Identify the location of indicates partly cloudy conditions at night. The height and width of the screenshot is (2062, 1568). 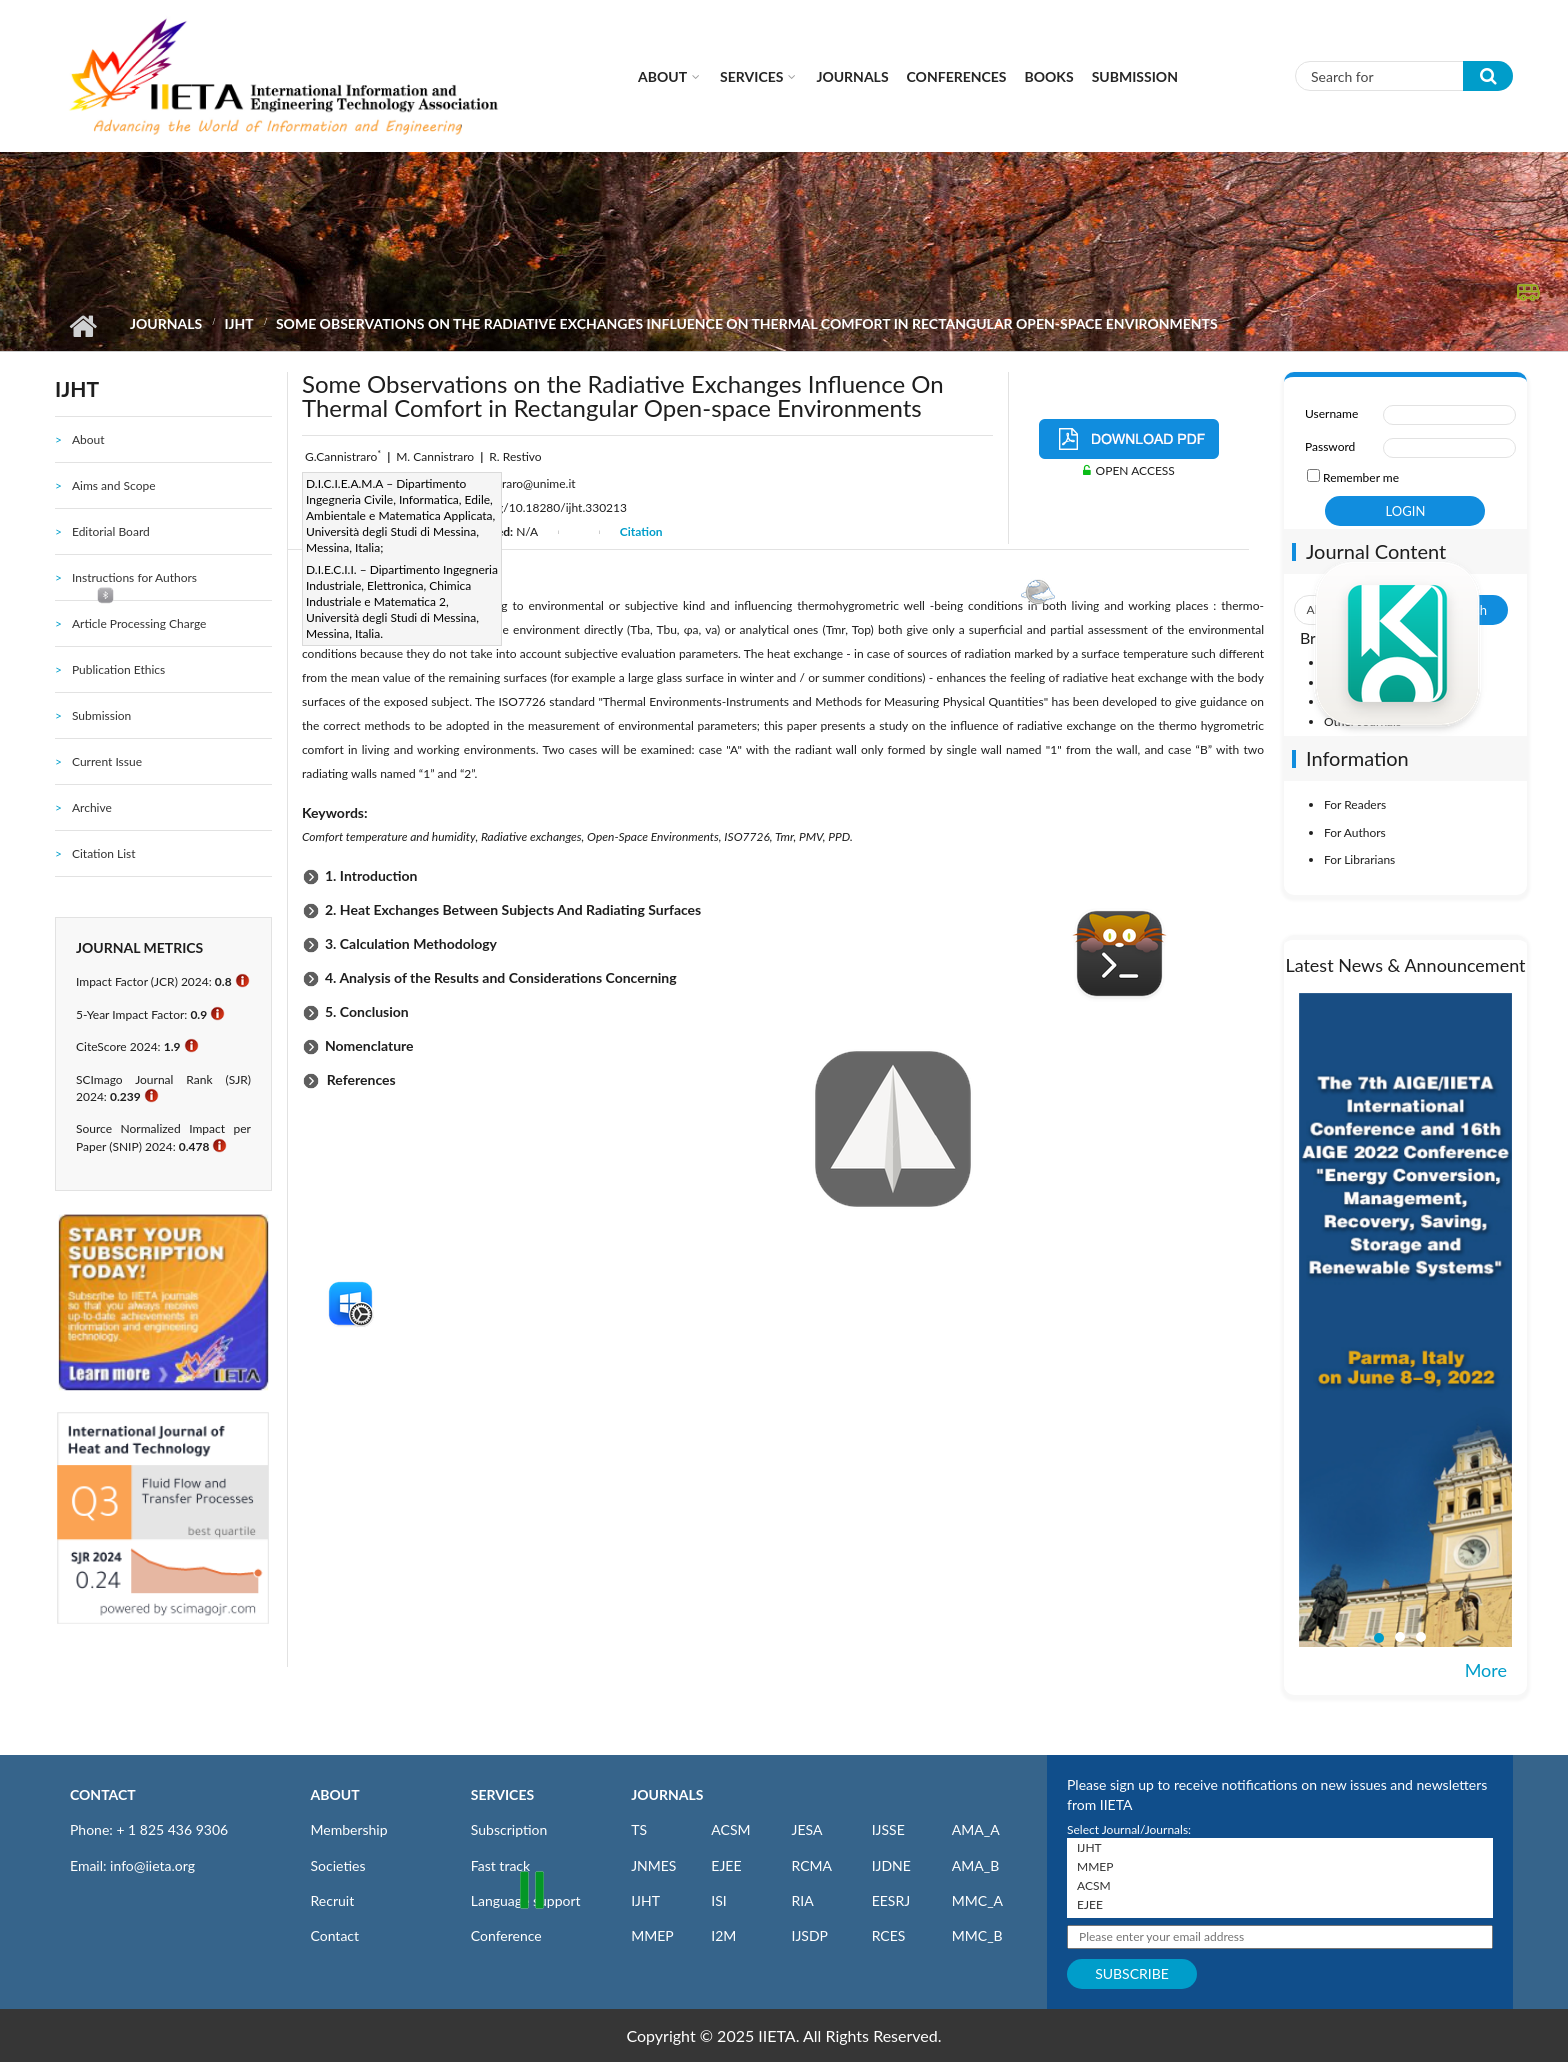
(1038, 592).